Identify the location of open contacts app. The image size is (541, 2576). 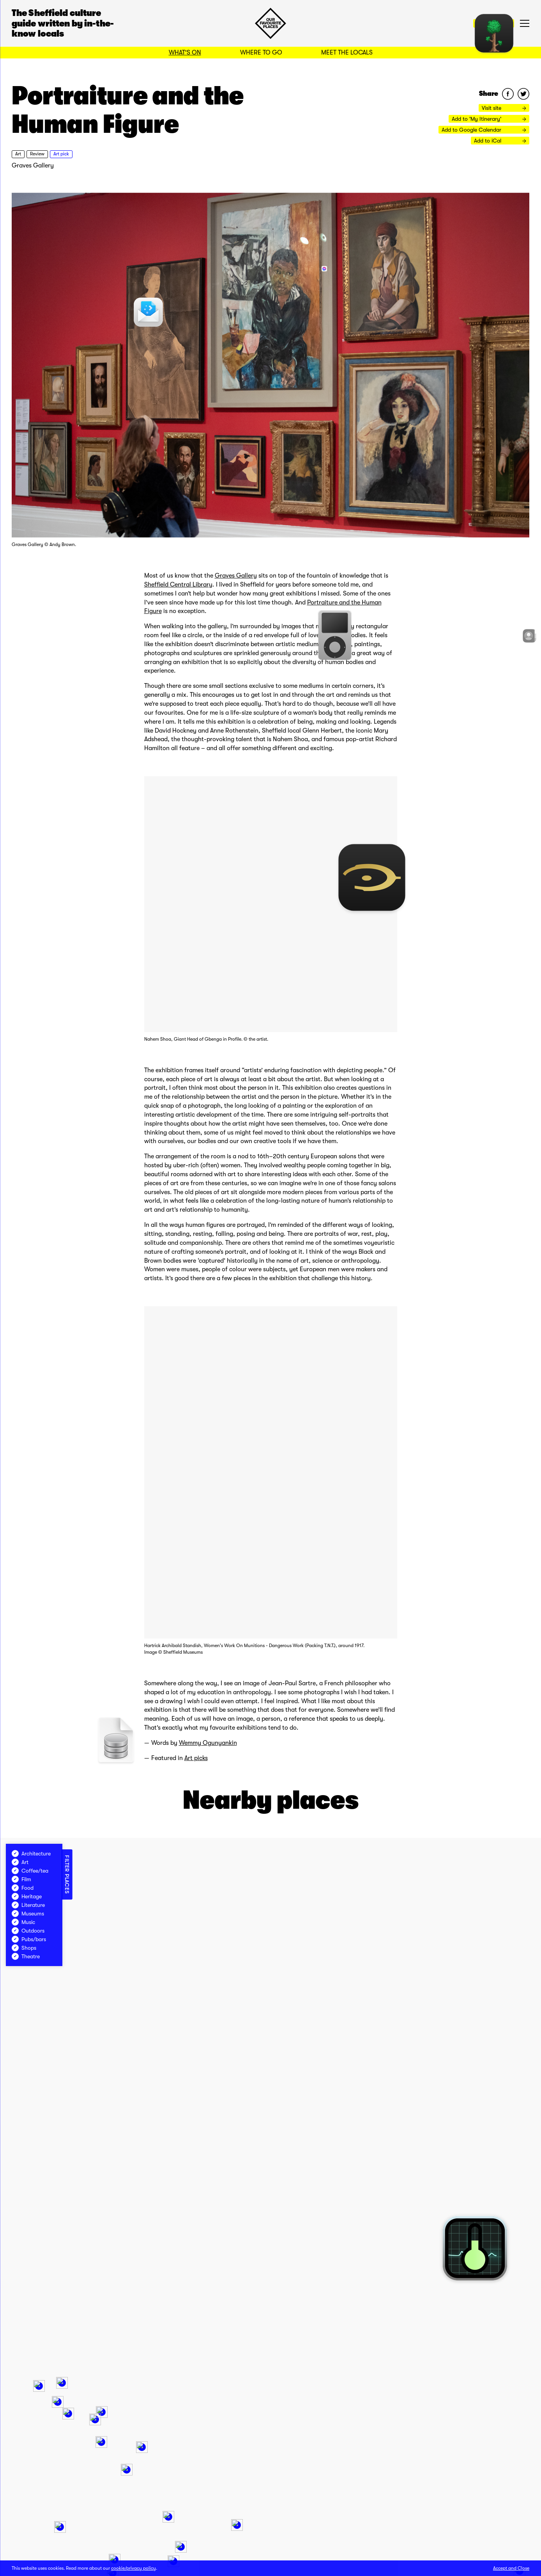
(529, 636).